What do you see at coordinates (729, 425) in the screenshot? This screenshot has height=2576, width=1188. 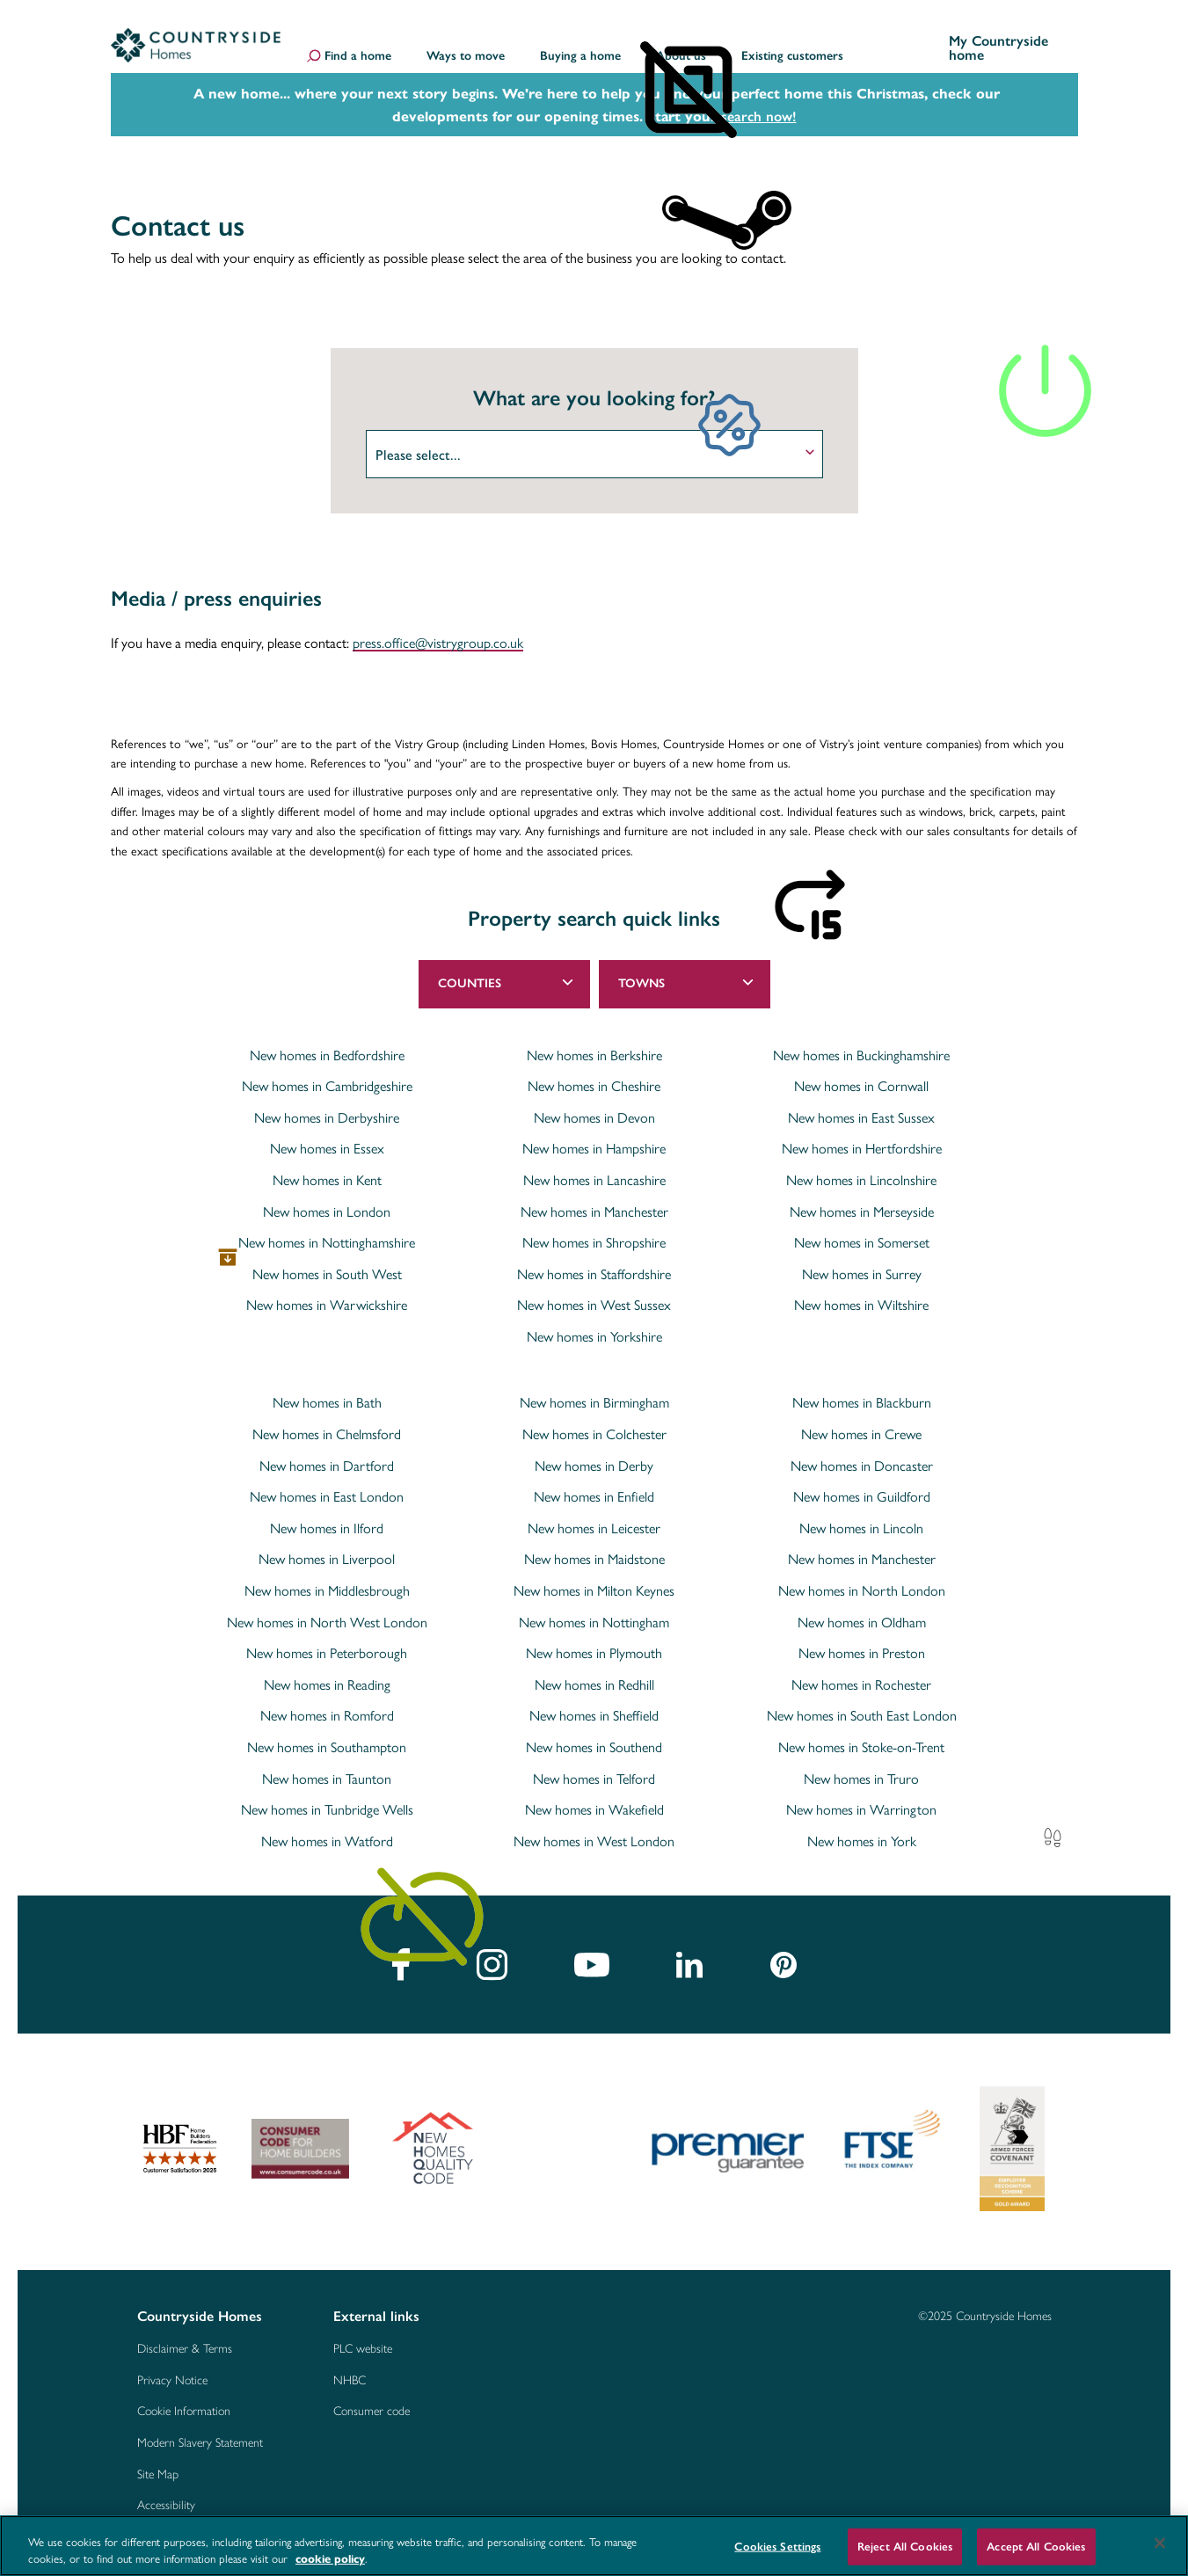 I see `view available discounts or promotions` at bounding box center [729, 425].